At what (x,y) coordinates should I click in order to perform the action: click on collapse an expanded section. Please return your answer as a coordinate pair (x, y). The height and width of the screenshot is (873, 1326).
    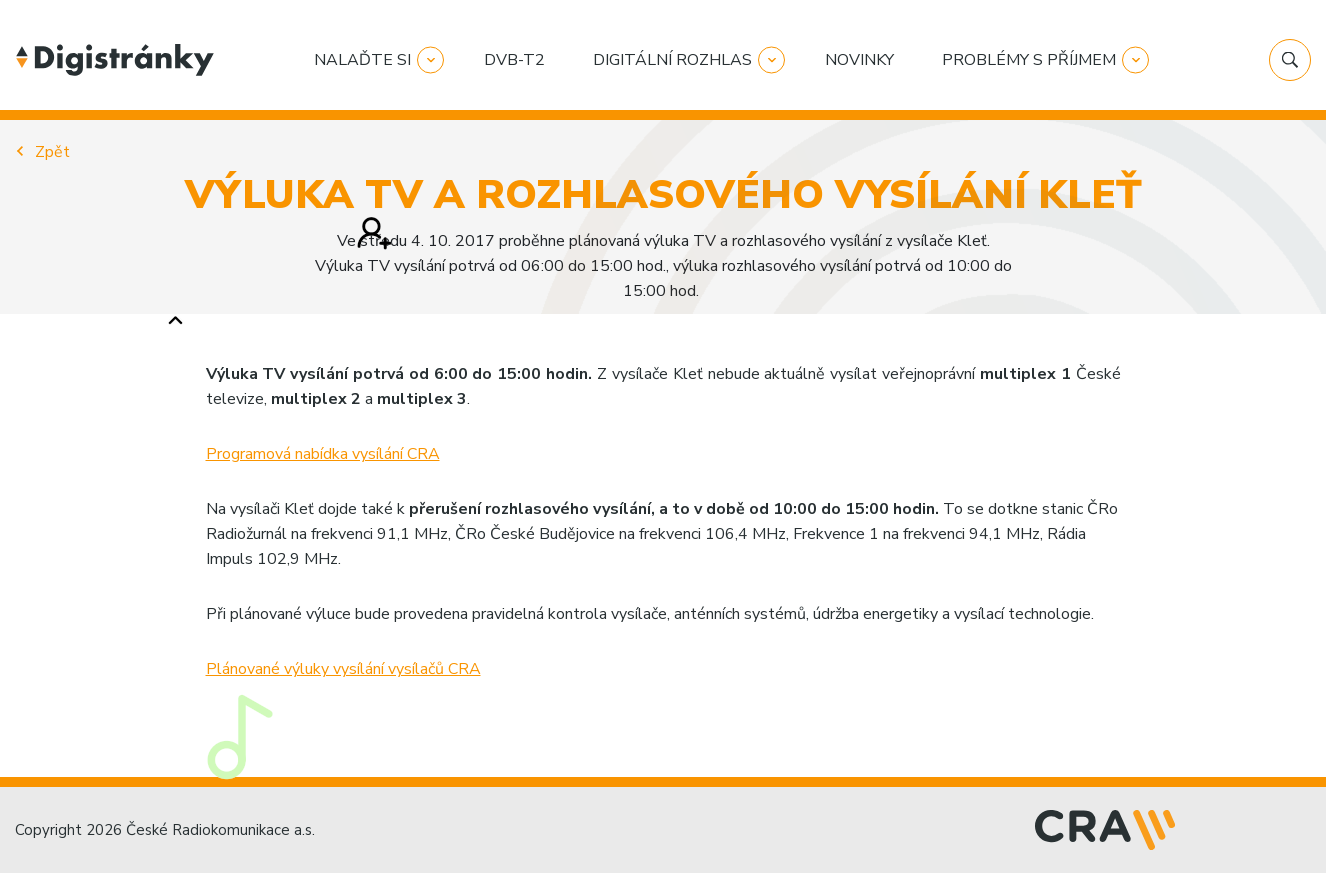
    Looking at the image, I should click on (175, 320).